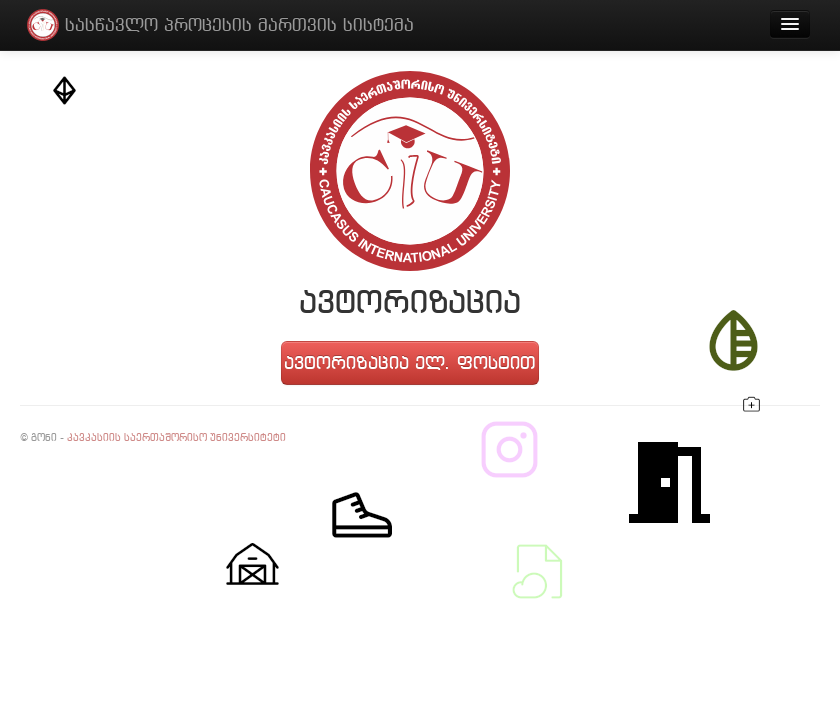 This screenshot has height=720, width=840. I want to click on access meeting room booking, so click(669, 482).